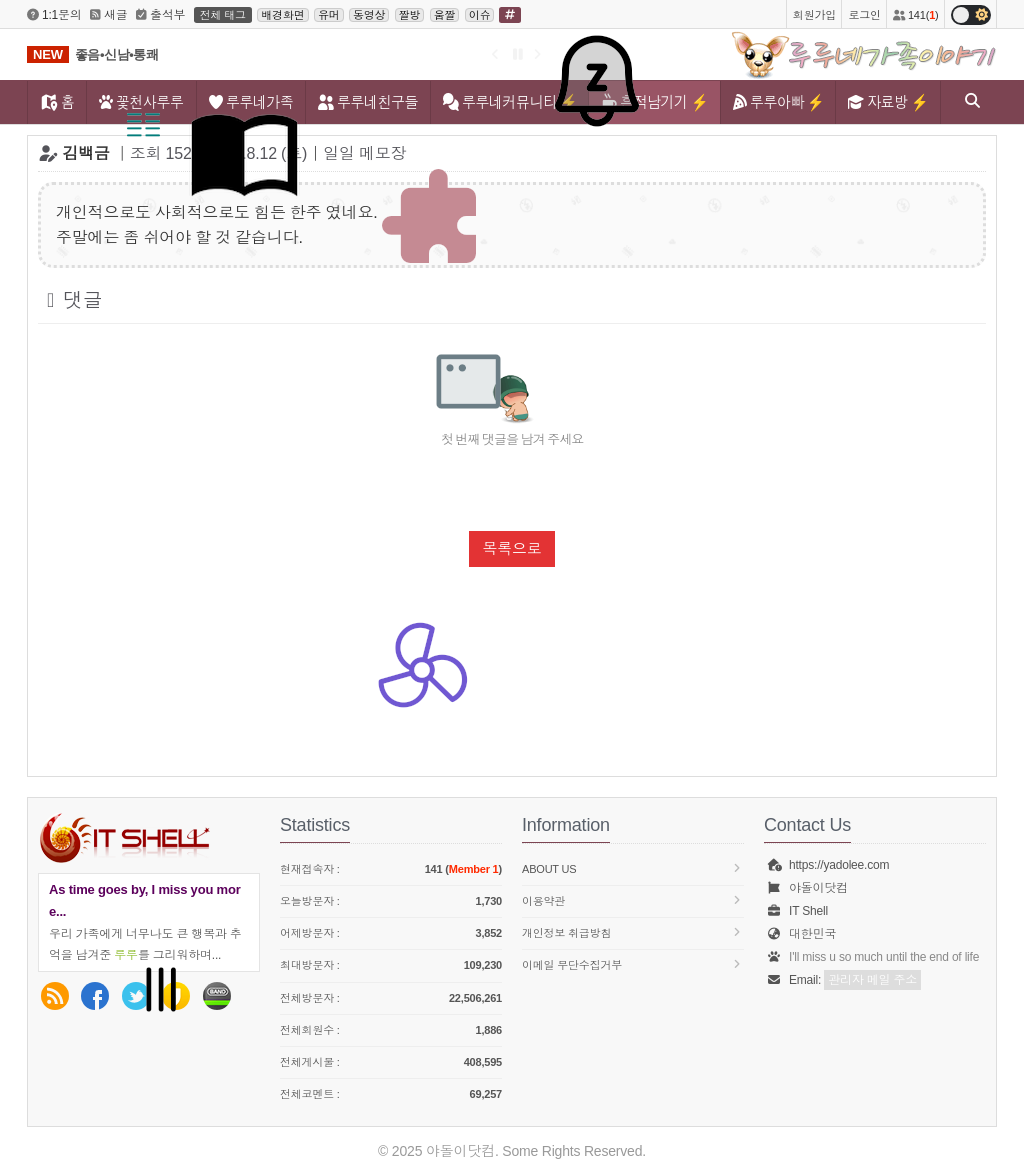  I want to click on manage plugins or extensions, so click(429, 216).